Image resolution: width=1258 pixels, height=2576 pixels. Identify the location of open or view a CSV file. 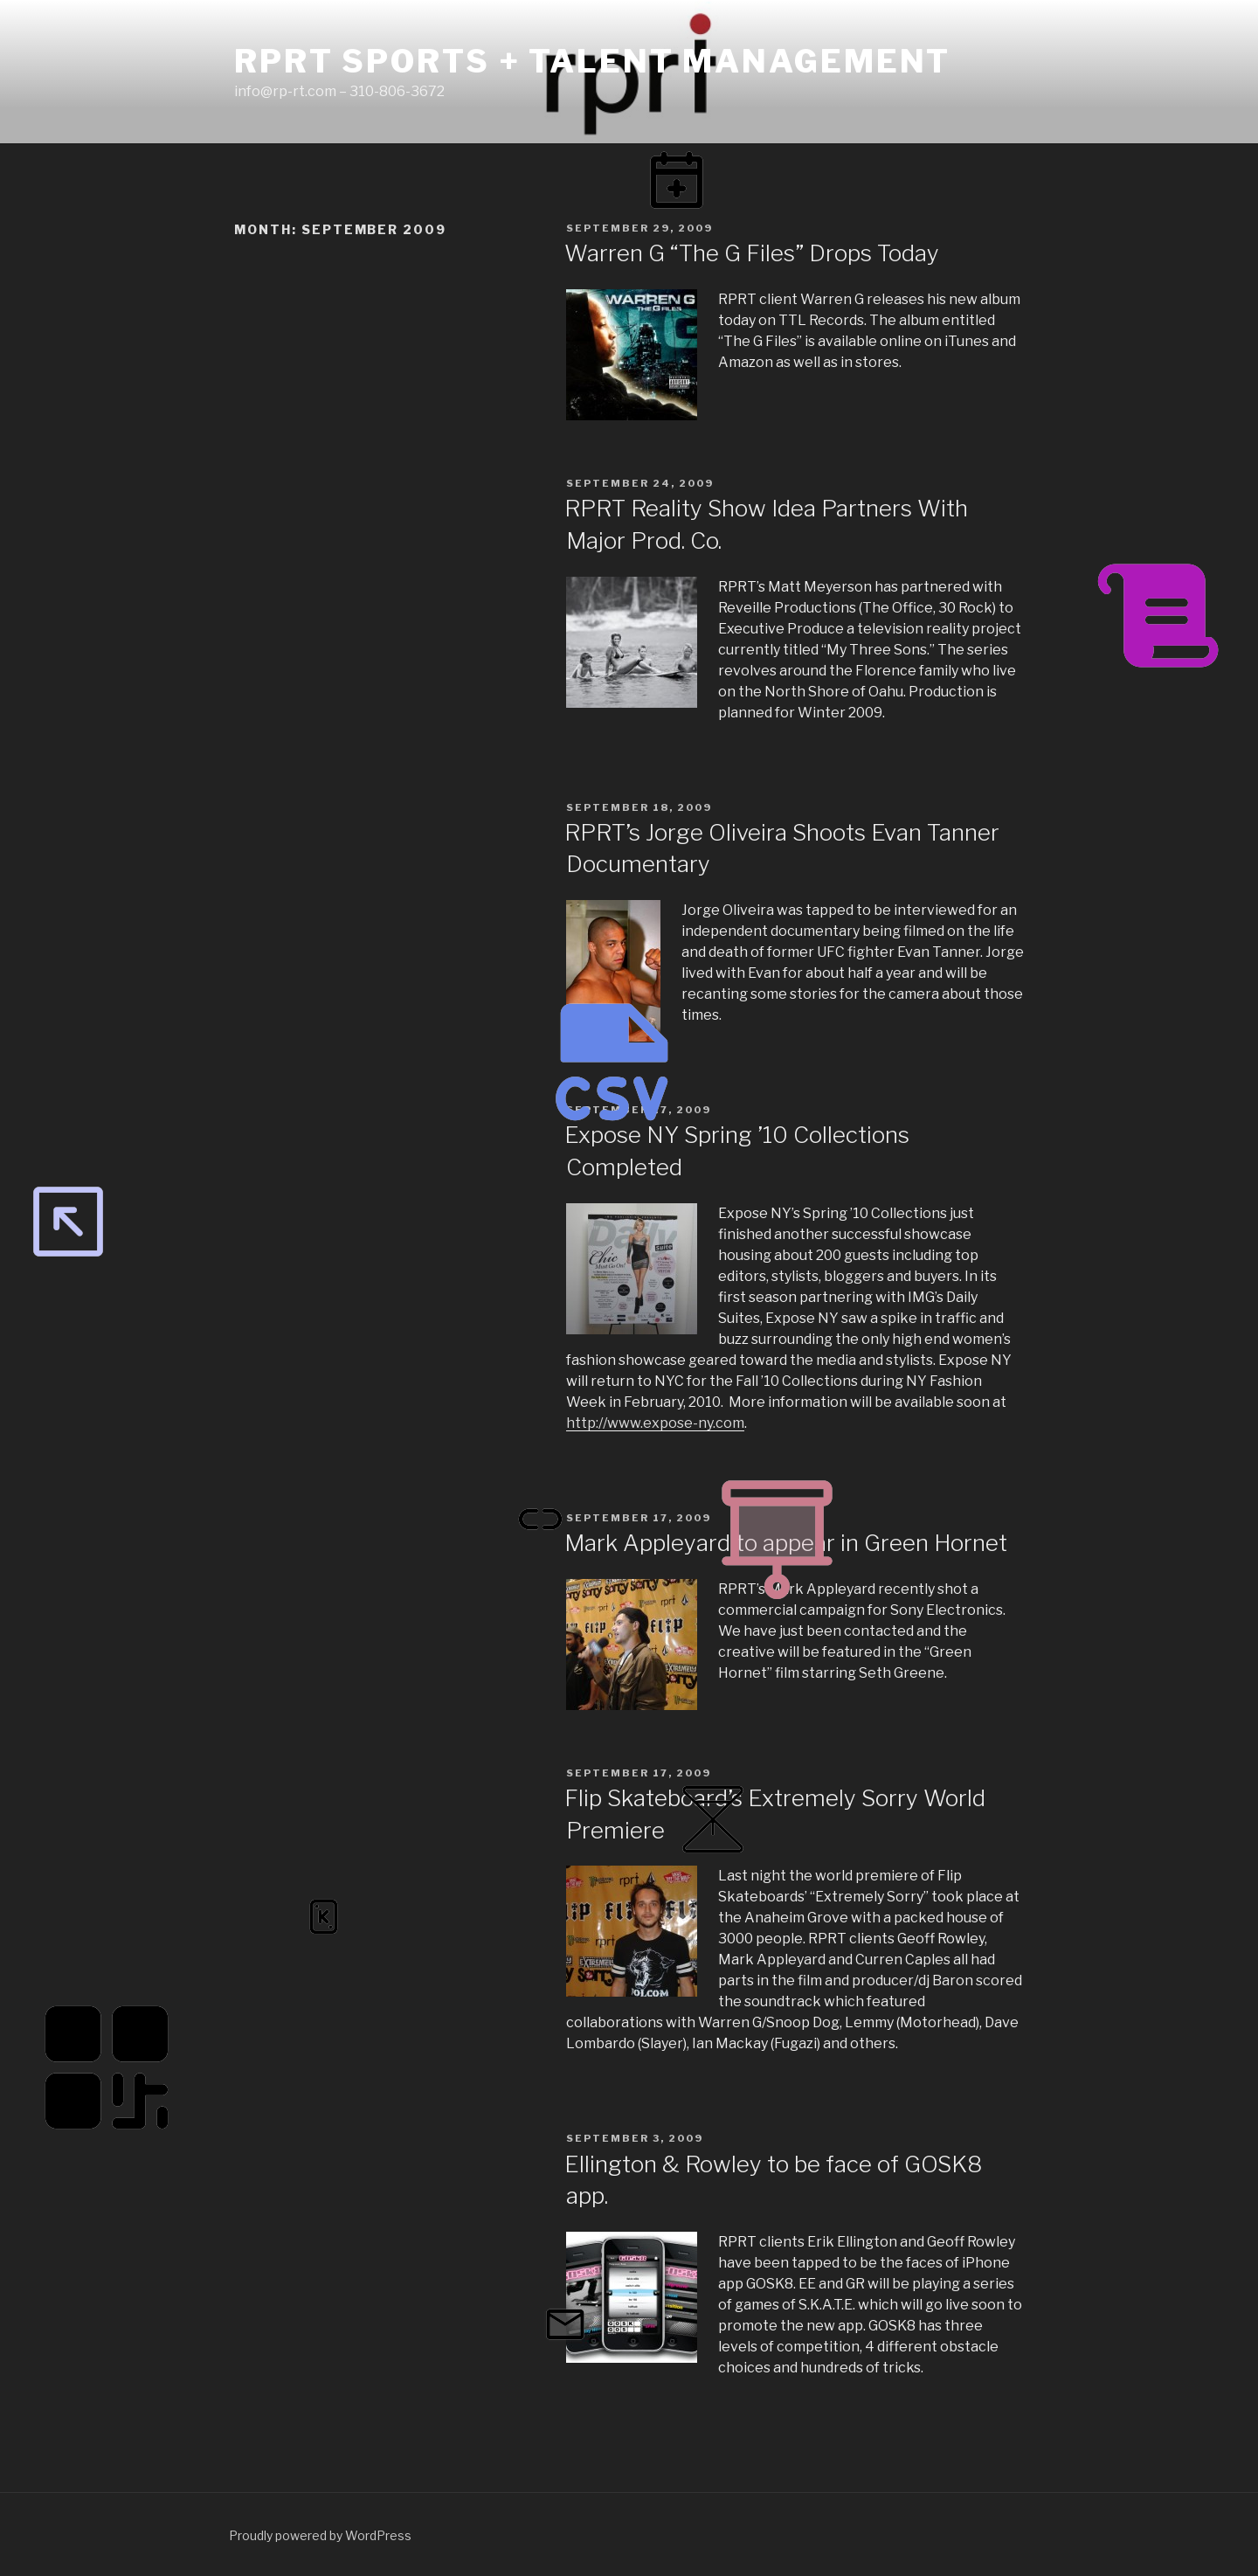
(614, 1067).